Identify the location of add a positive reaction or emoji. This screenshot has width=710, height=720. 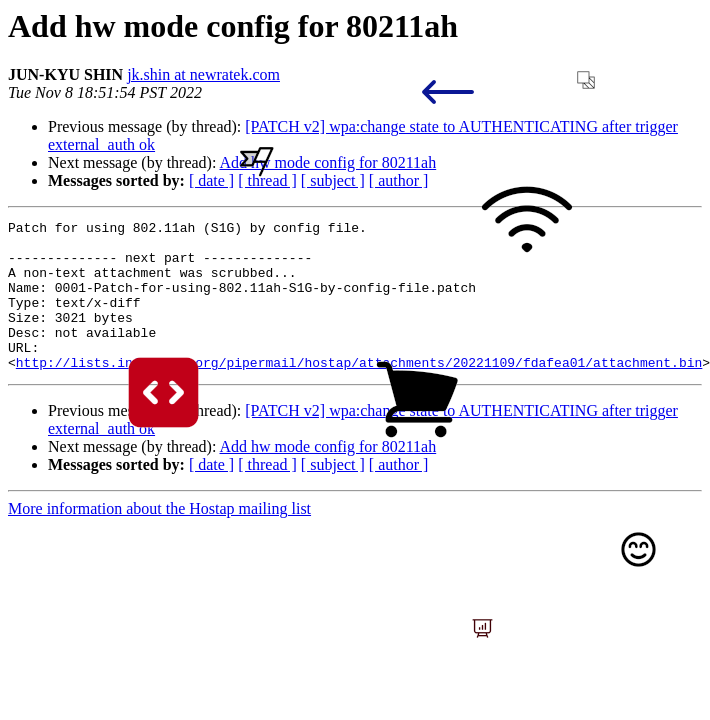
(638, 549).